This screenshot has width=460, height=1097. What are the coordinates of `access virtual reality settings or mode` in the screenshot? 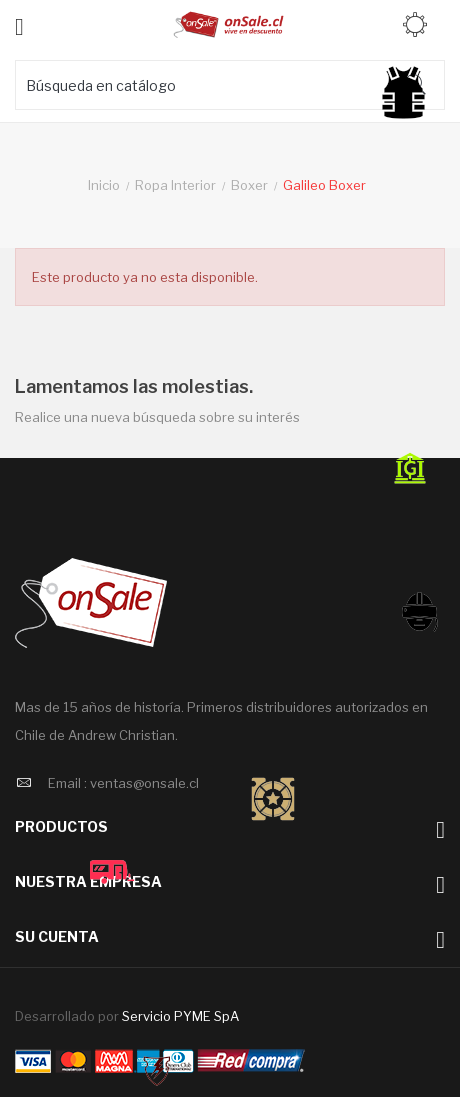 It's located at (419, 611).